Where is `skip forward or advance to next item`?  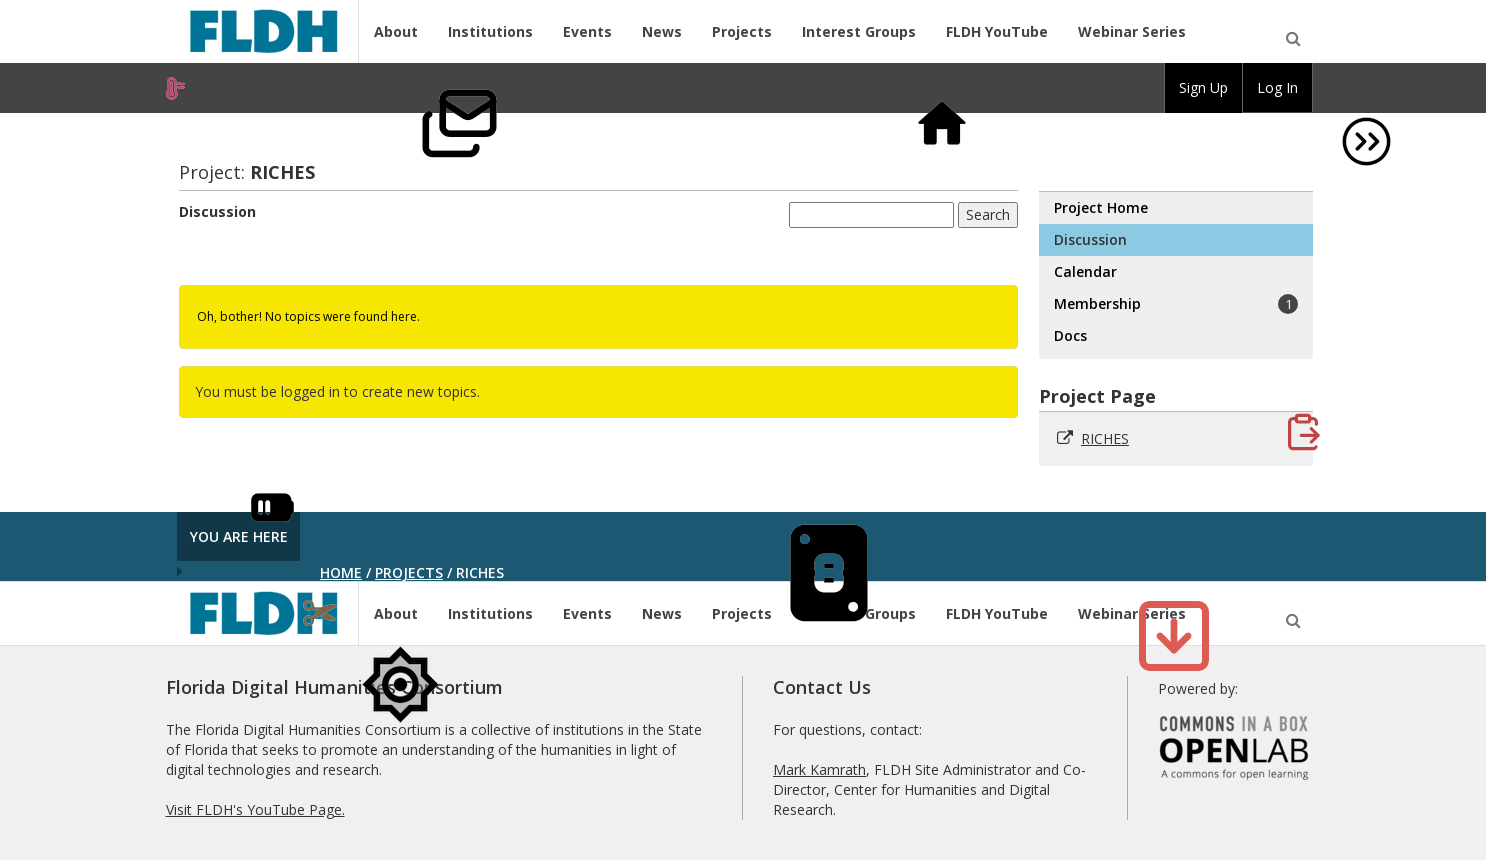
skip forward or advance to next item is located at coordinates (1366, 141).